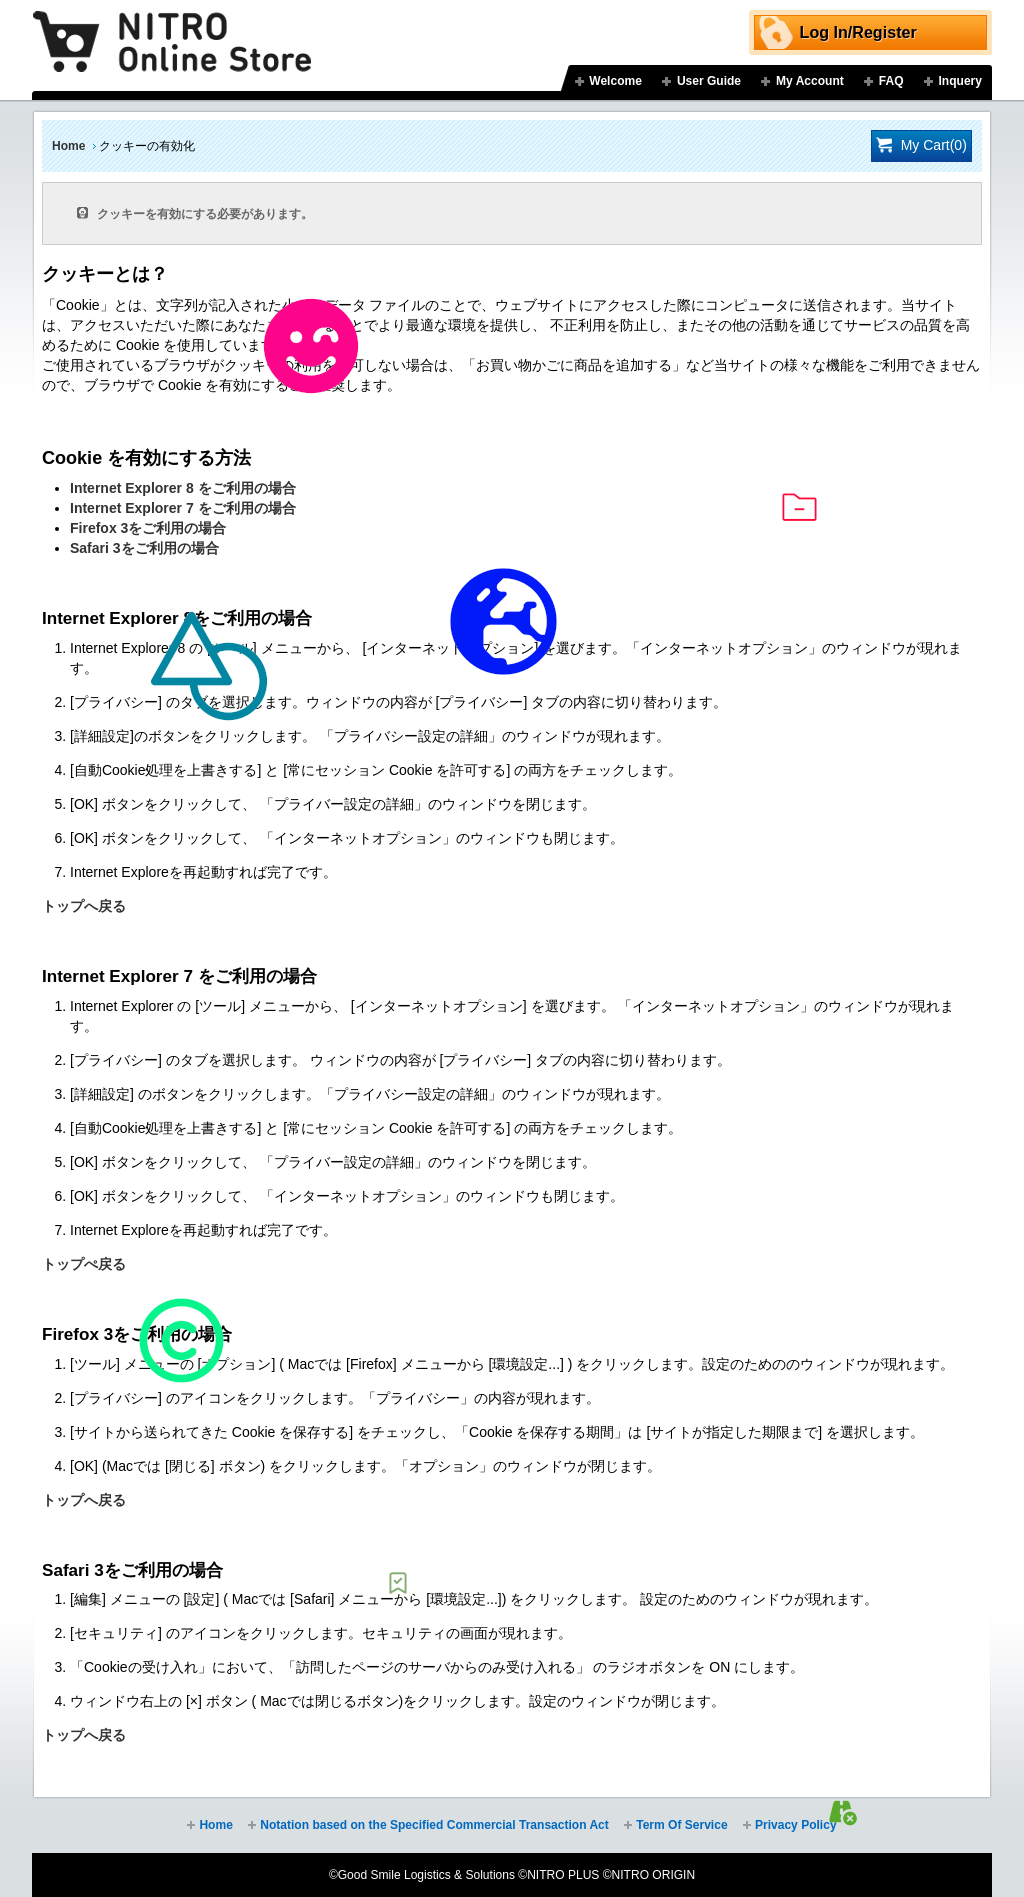 This screenshot has width=1024, height=1897. Describe the element at coordinates (181, 1340) in the screenshot. I see `indicates copyrighted content` at that location.